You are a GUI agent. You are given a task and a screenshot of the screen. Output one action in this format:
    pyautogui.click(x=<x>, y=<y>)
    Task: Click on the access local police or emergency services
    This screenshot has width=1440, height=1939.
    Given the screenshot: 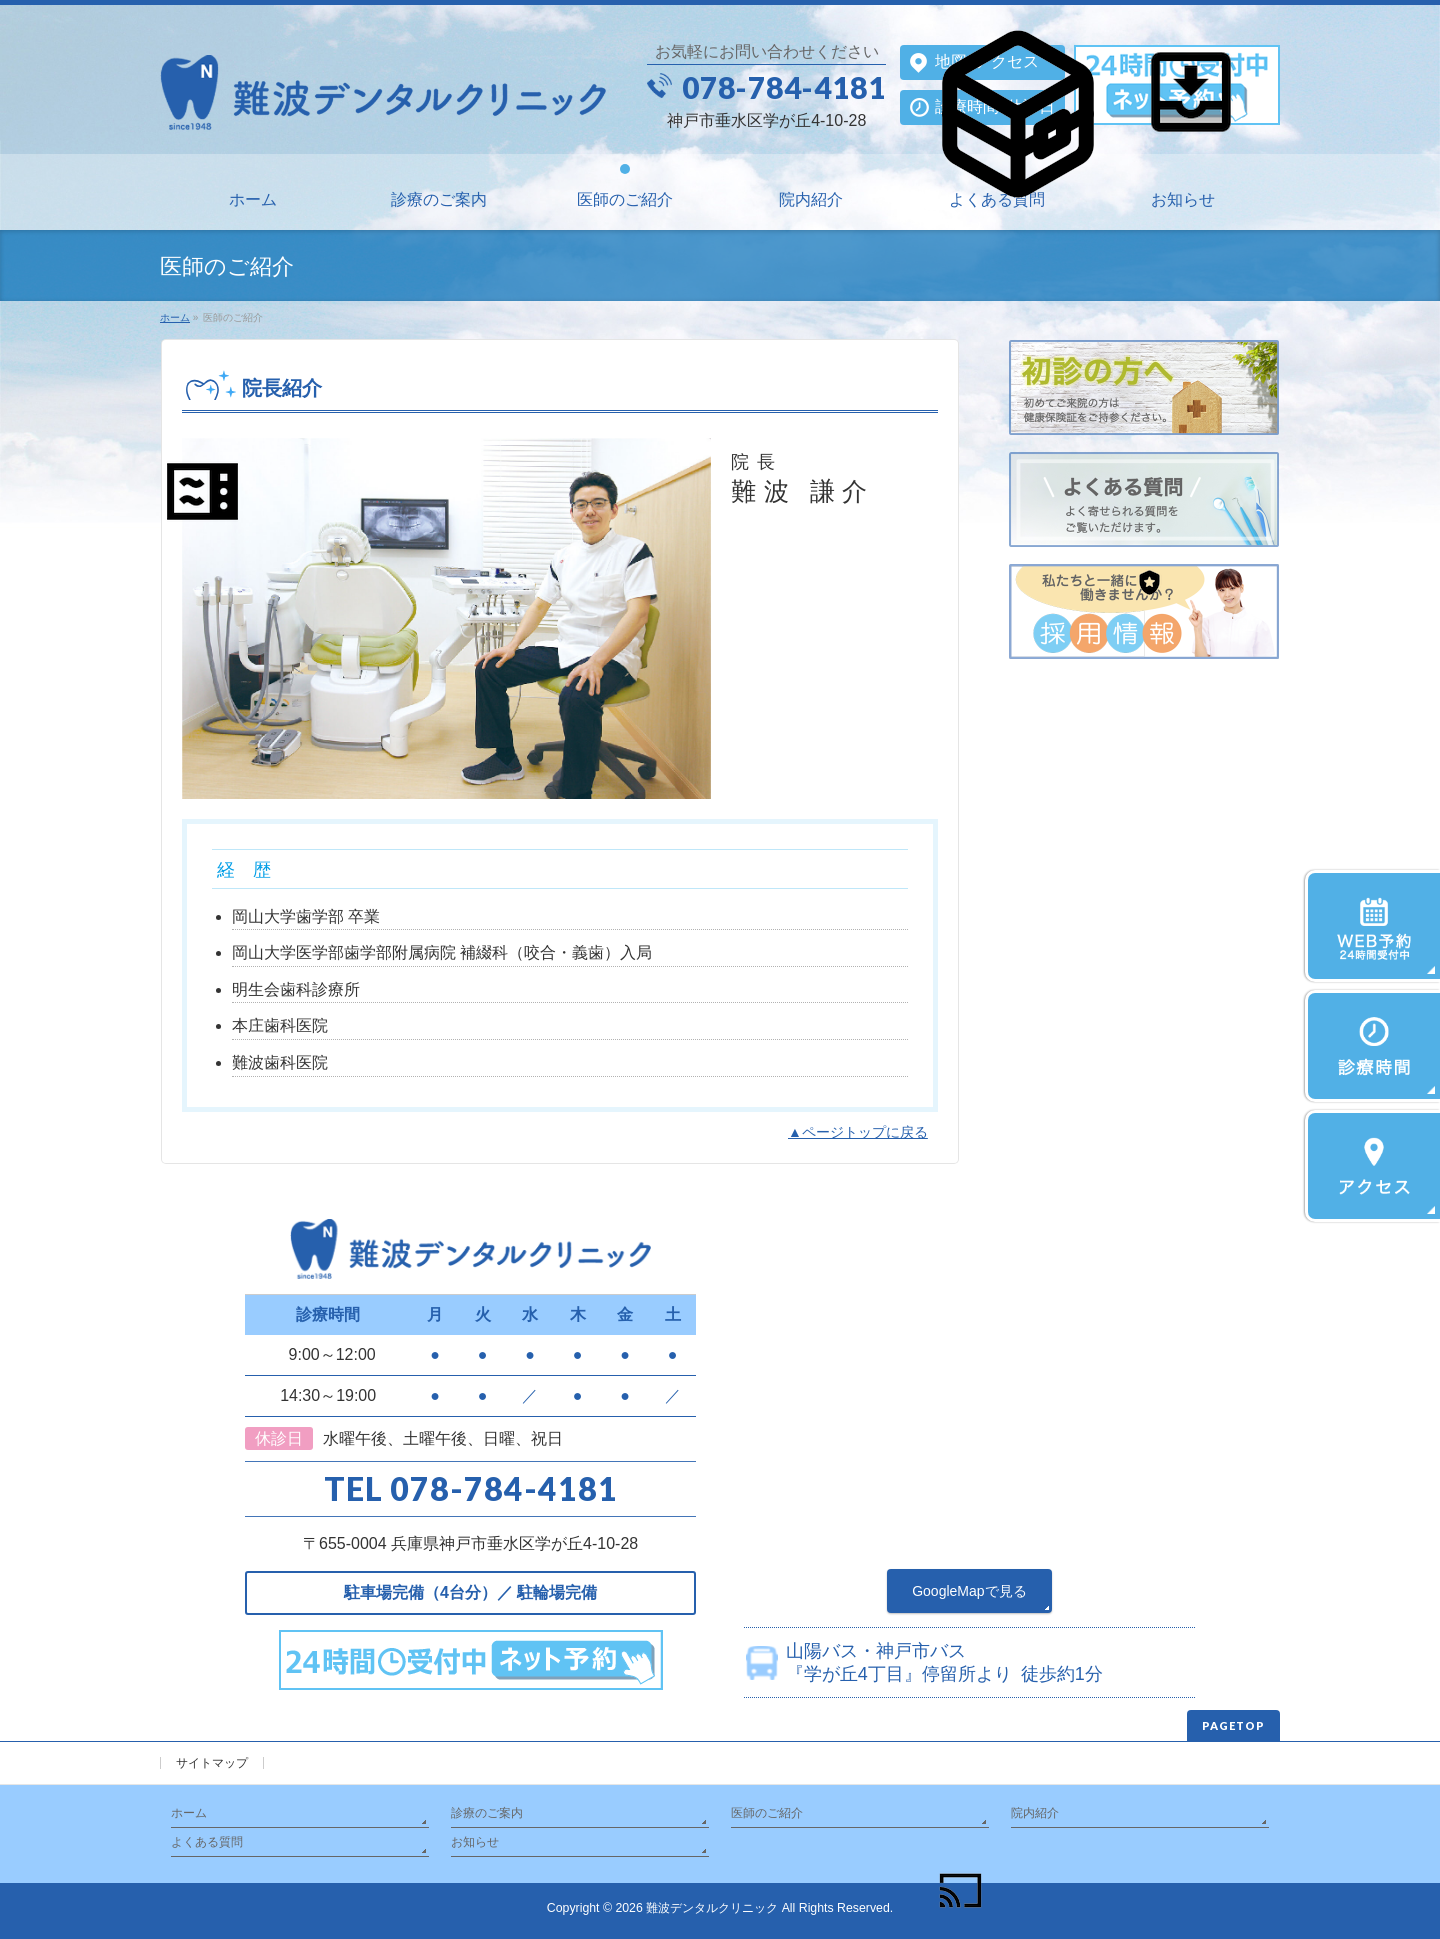 What is the action you would take?
    pyautogui.click(x=1149, y=582)
    